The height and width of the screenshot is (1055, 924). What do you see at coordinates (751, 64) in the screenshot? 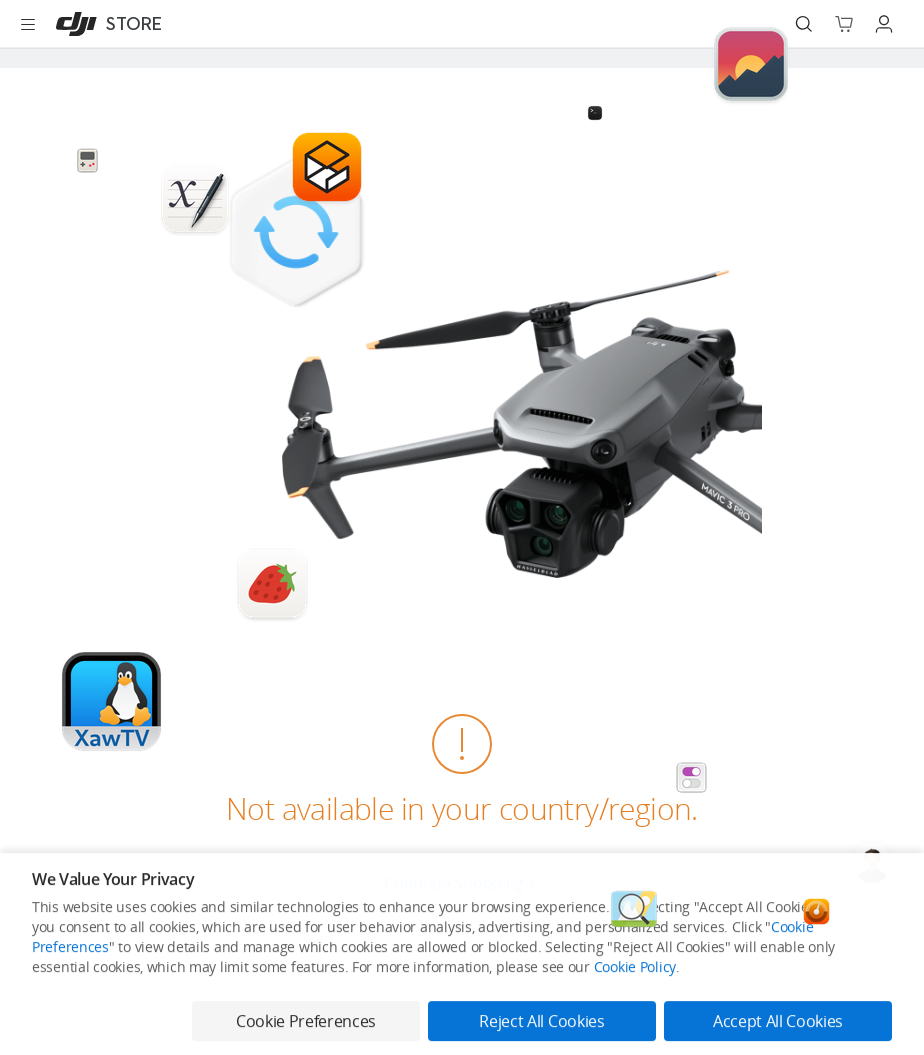
I see `open koko photo gallery app` at bounding box center [751, 64].